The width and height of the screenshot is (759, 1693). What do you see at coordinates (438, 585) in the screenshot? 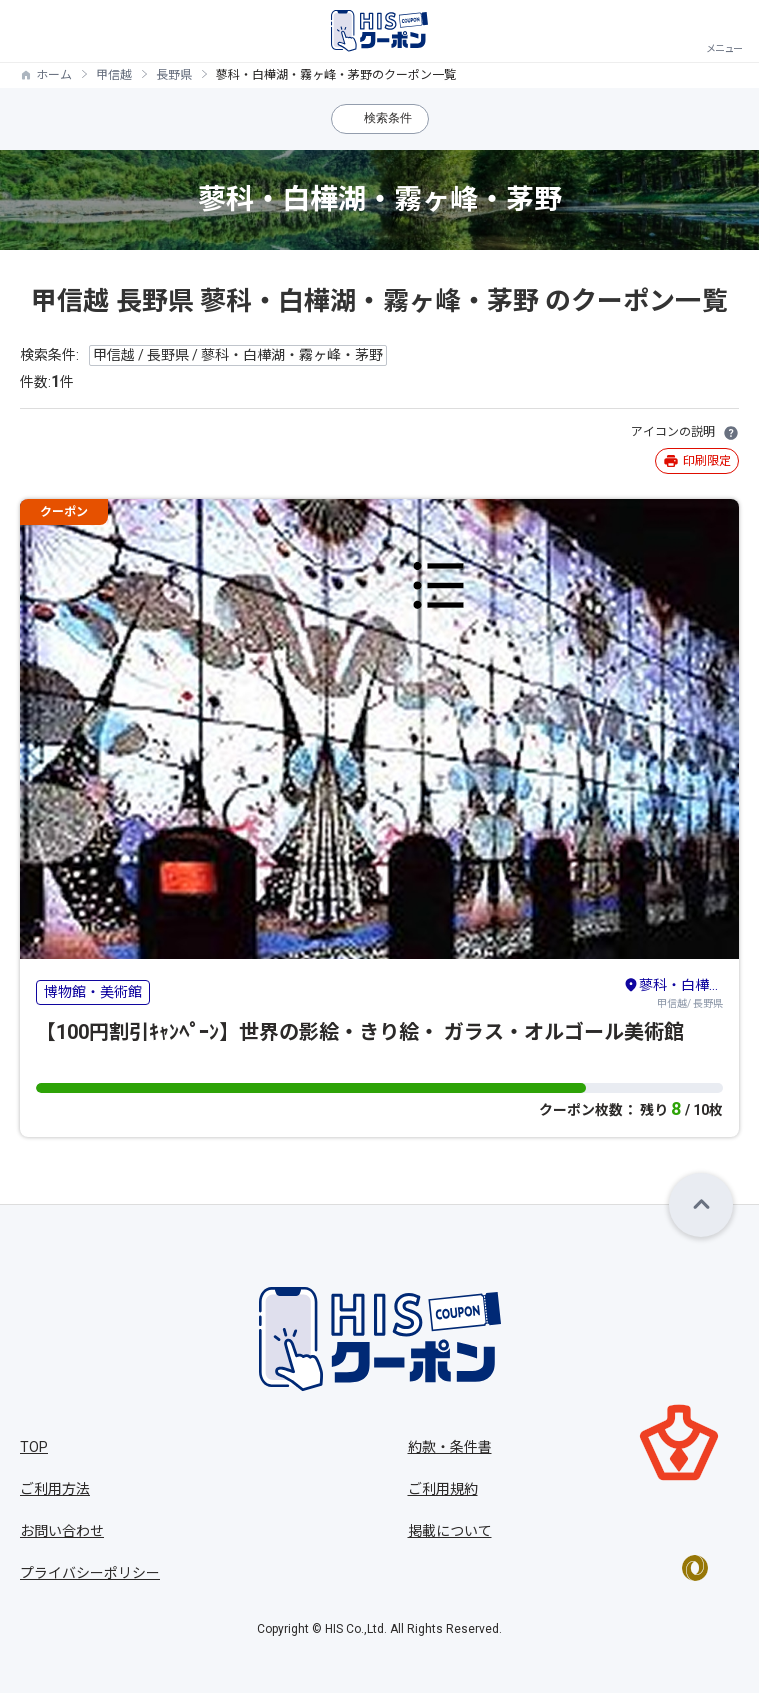
I see `view items as a bulleted list` at bounding box center [438, 585].